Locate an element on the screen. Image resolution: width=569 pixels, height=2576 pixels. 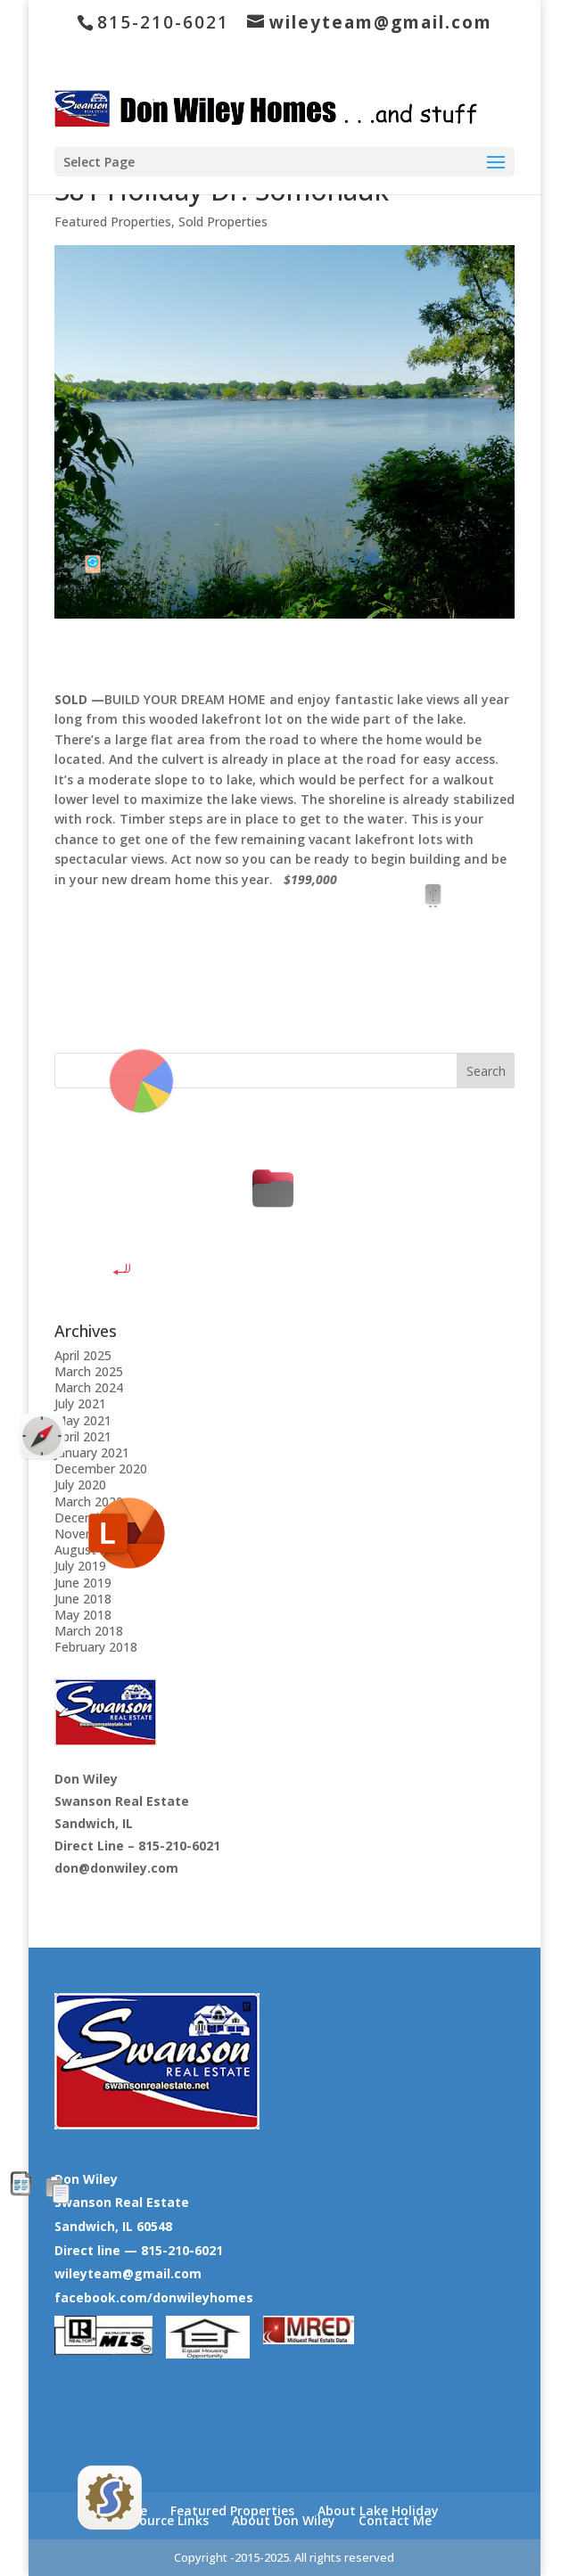
open slade editor application is located at coordinates (110, 2498).